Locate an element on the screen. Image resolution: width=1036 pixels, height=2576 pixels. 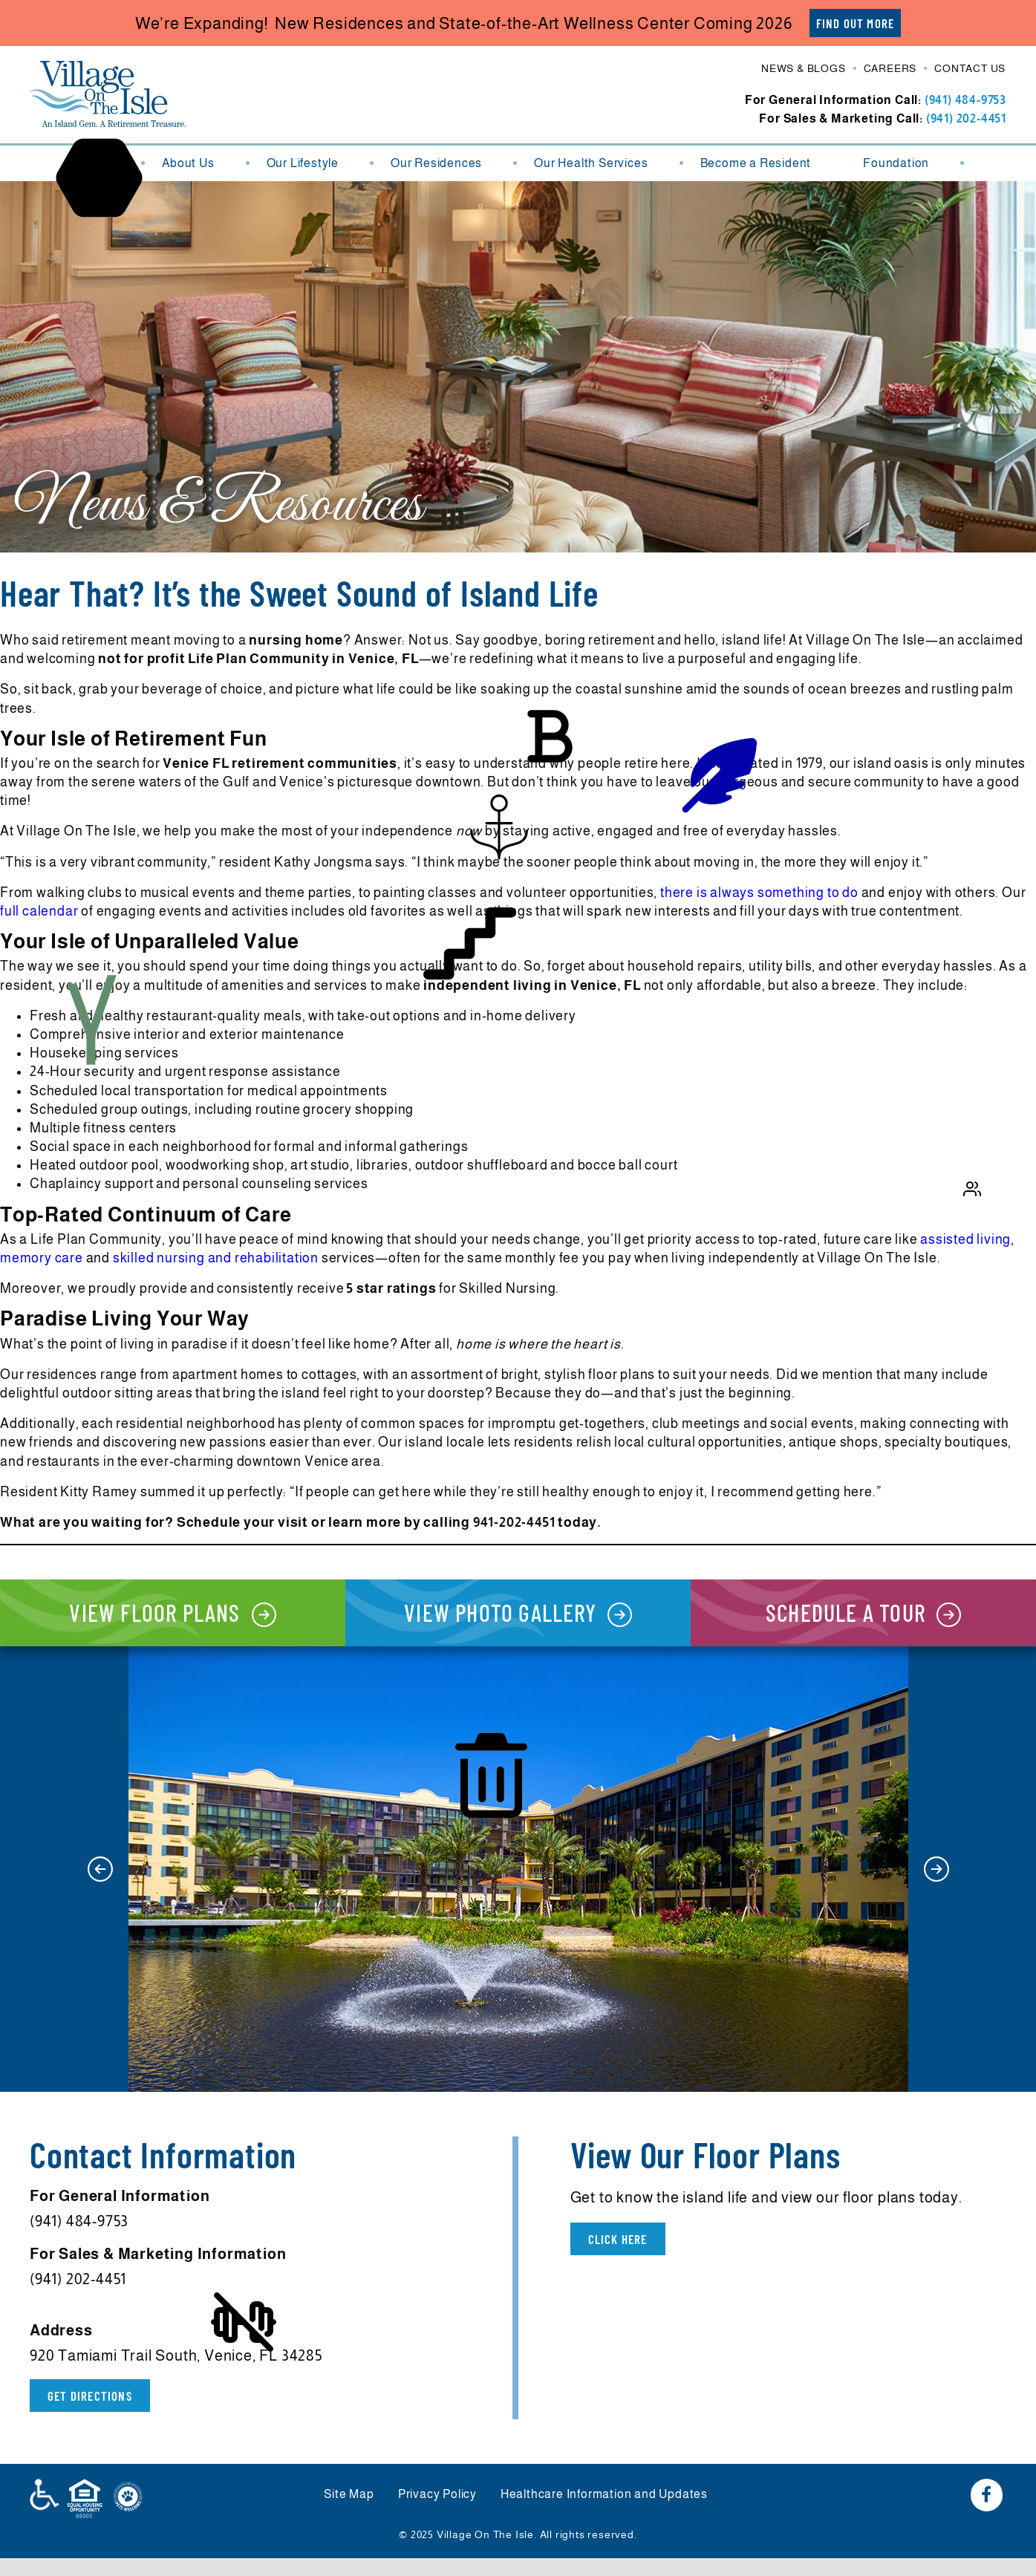
hexagonal shape indicator or geometric element is located at coordinates (99, 177).